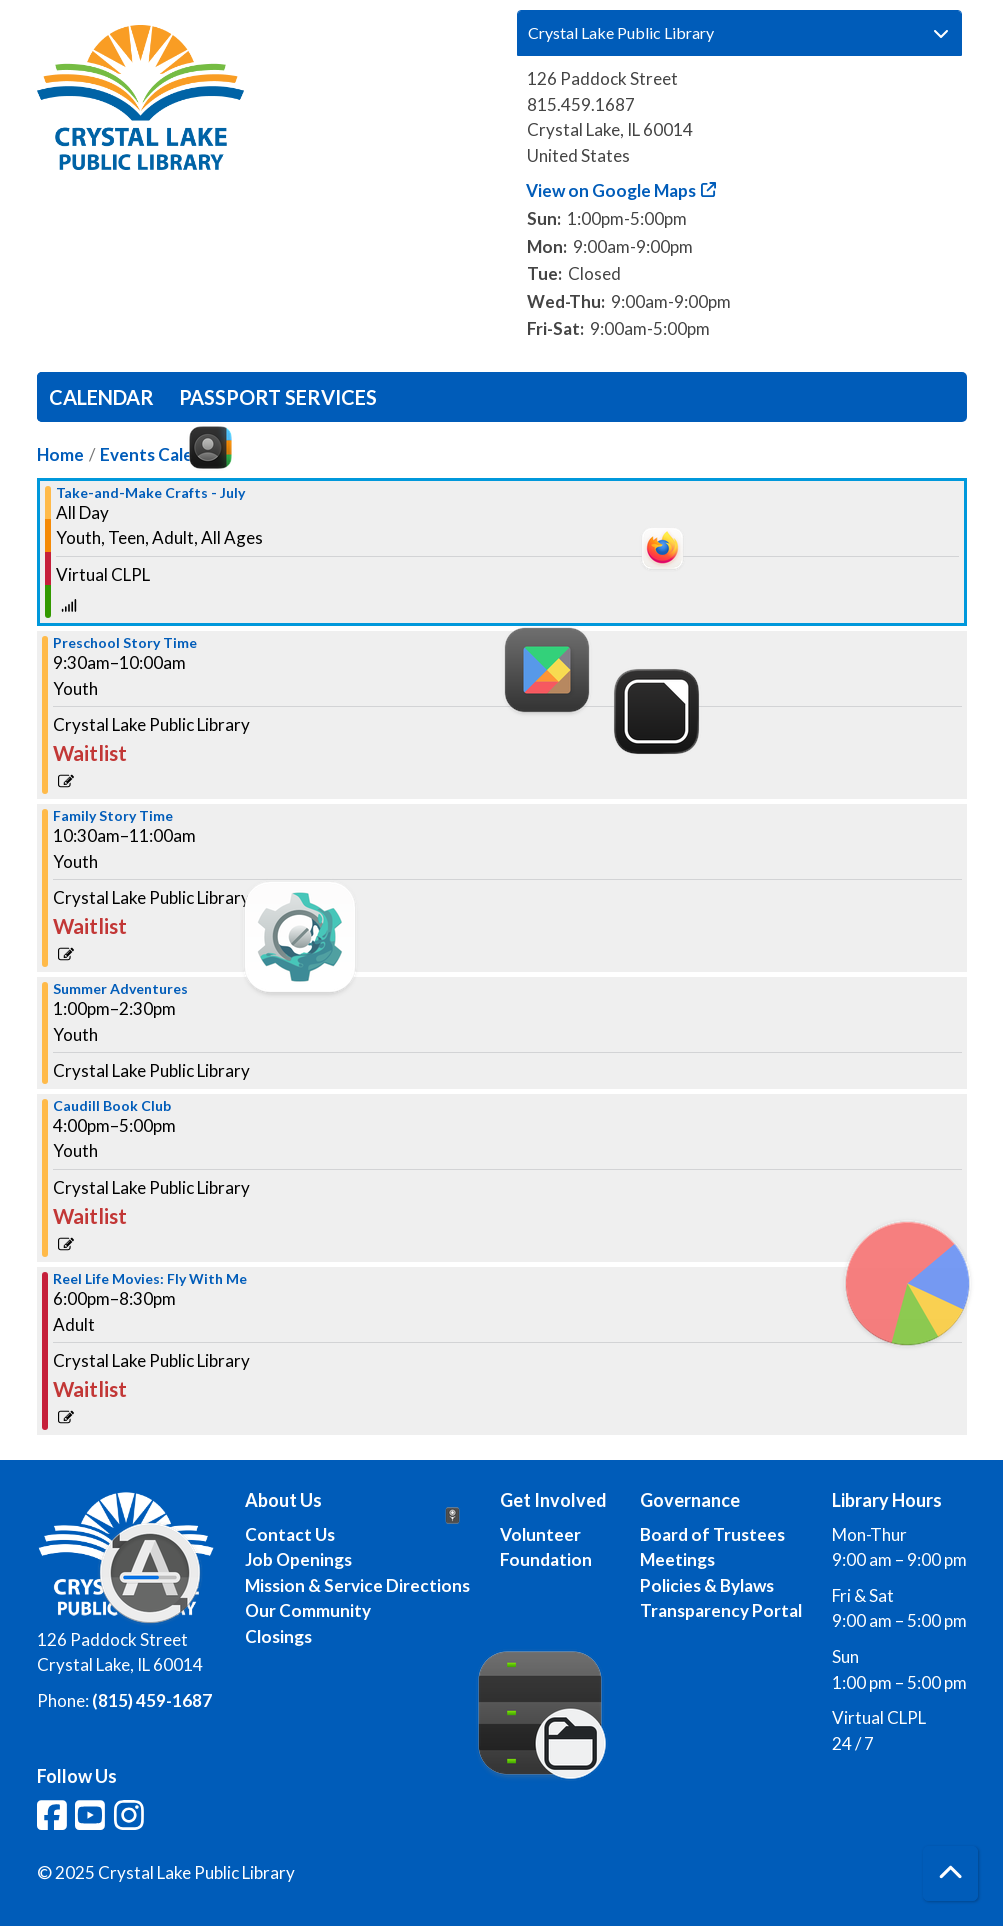 This screenshot has height=1926, width=1003. Describe the element at coordinates (662, 548) in the screenshot. I see `open firefox web browser` at that location.